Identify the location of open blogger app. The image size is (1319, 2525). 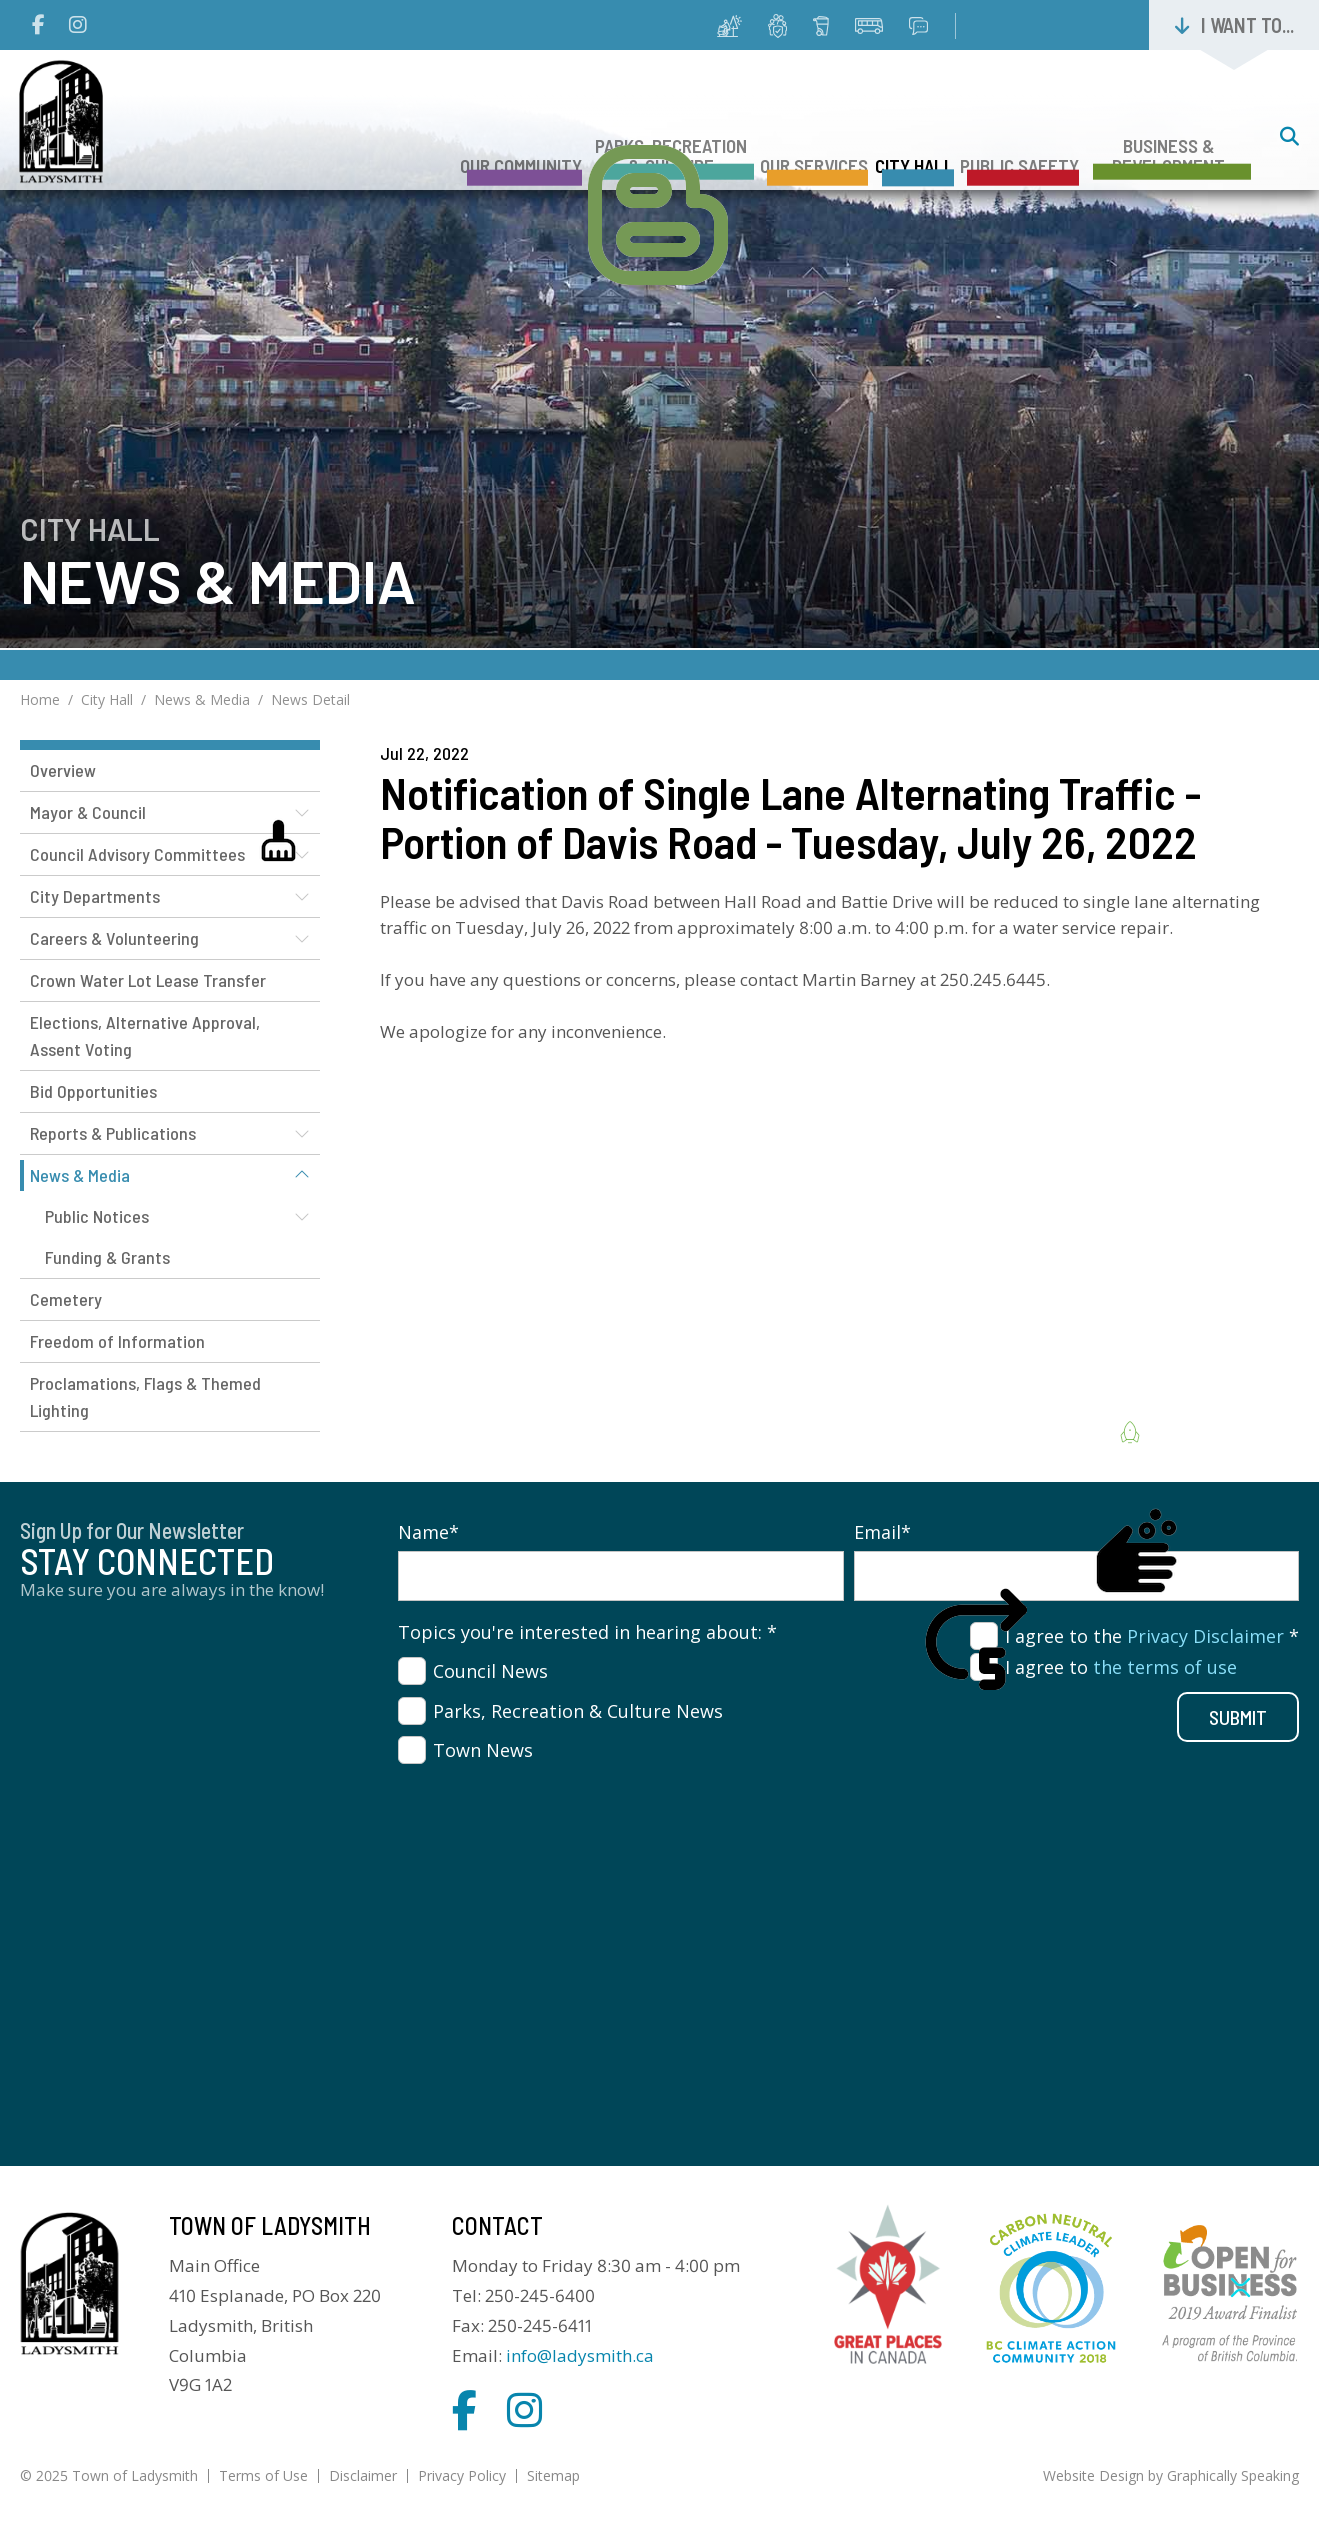
(658, 215).